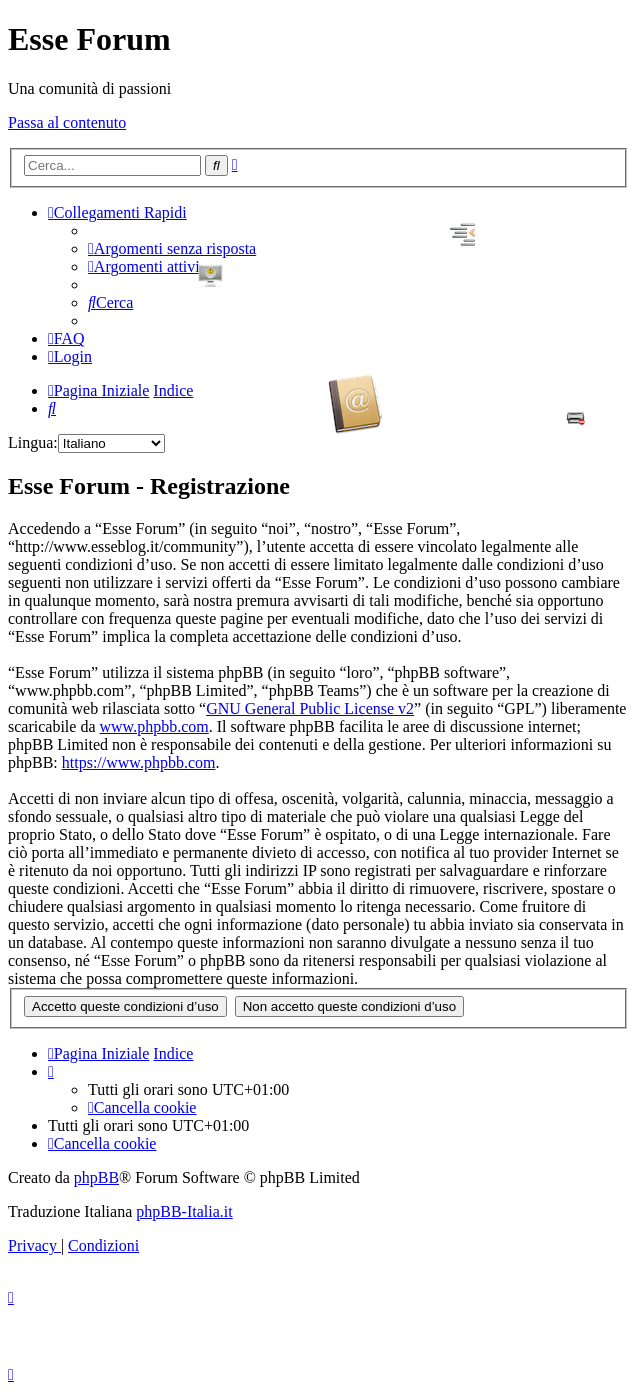 The height and width of the screenshot is (1392, 637). I want to click on increase text indentation, so click(462, 235).